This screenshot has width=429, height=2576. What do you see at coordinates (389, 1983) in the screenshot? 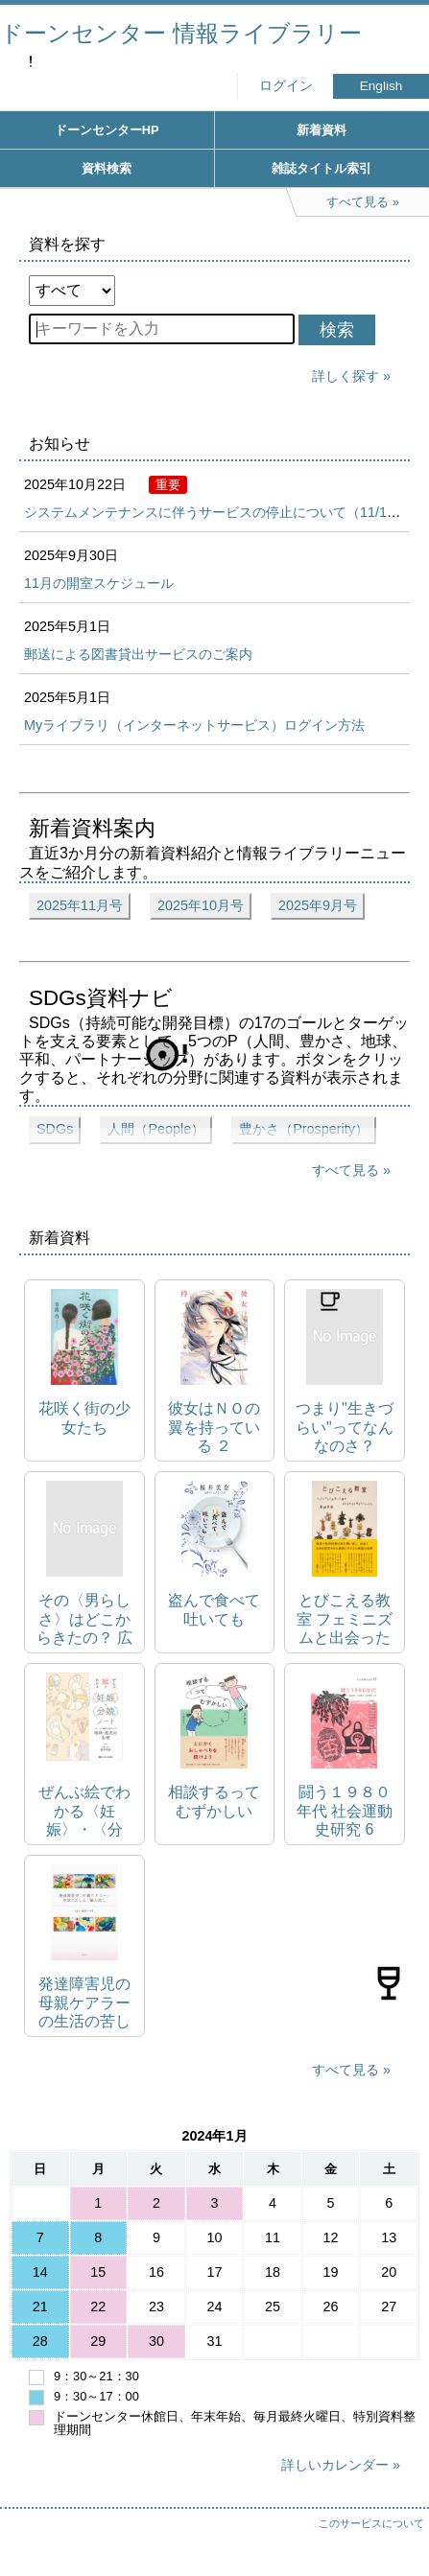
I see `find nearby wine bars or restaurants` at bounding box center [389, 1983].